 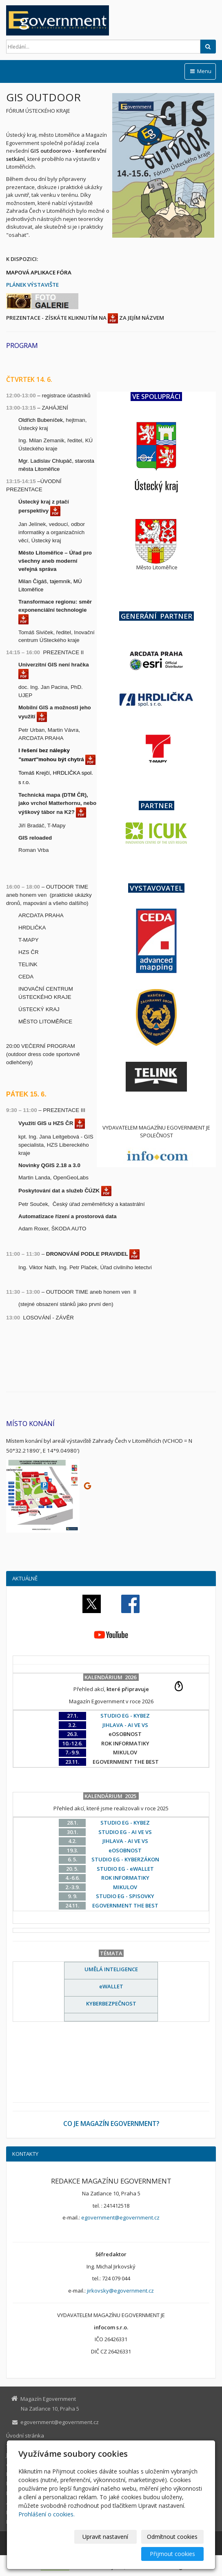 What do you see at coordinates (87, 1486) in the screenshot?
I see `sign in with Google` at bounding box center [87, 1486].